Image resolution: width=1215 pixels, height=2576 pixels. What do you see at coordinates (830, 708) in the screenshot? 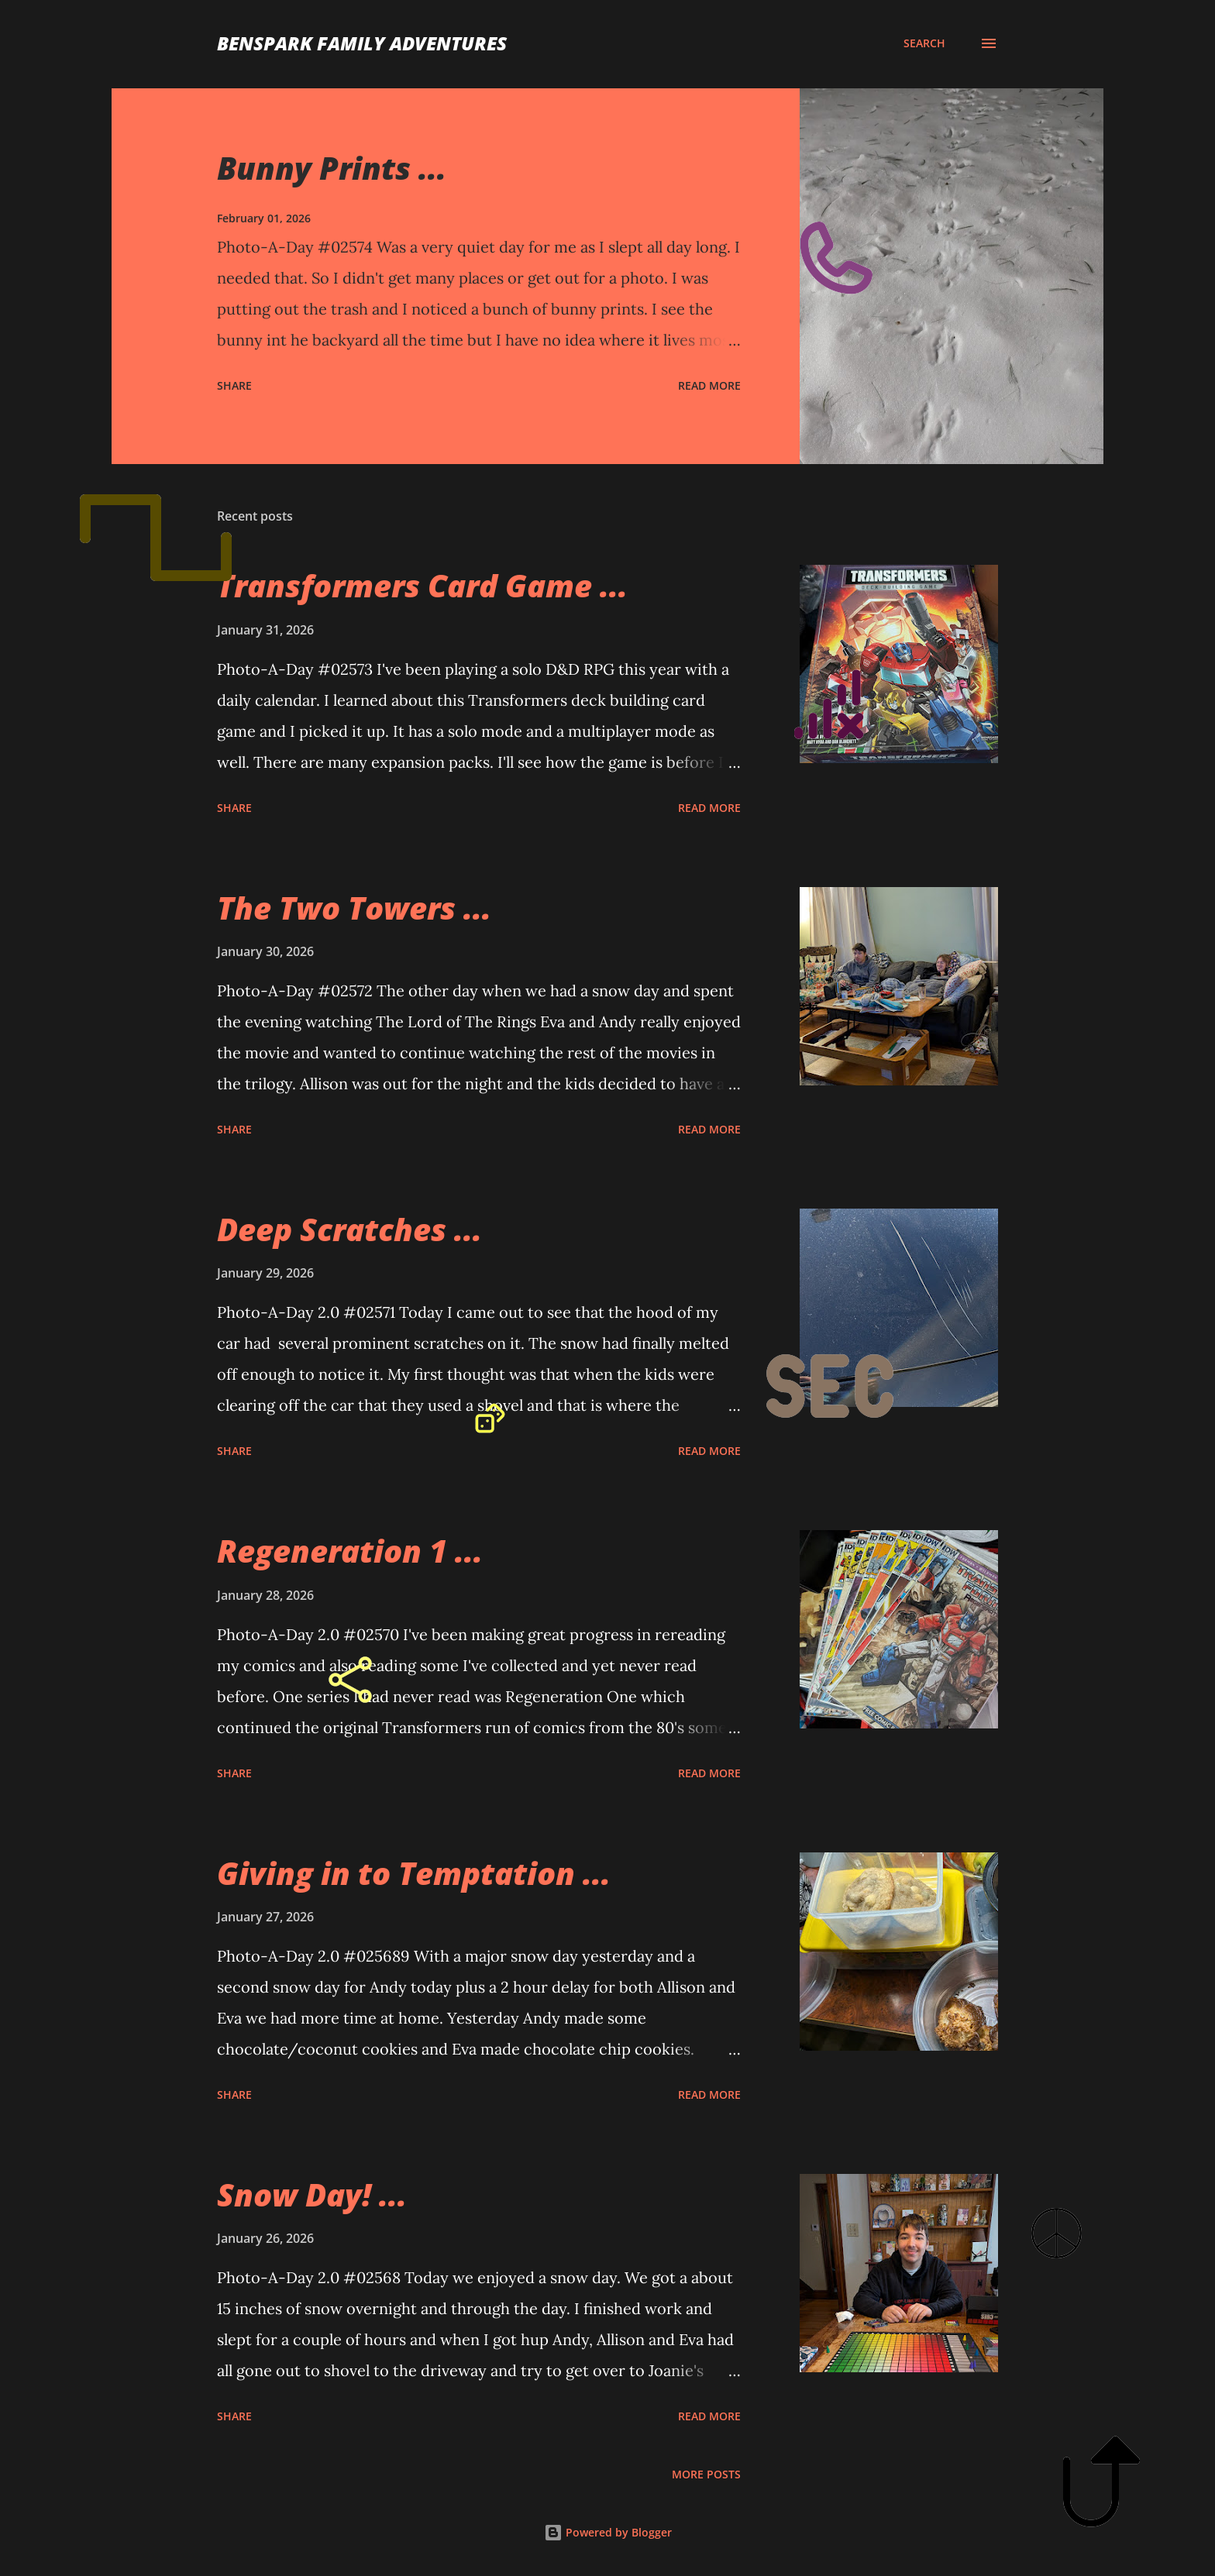
I see `no cellular signal available` at bounding box center [830, 708].